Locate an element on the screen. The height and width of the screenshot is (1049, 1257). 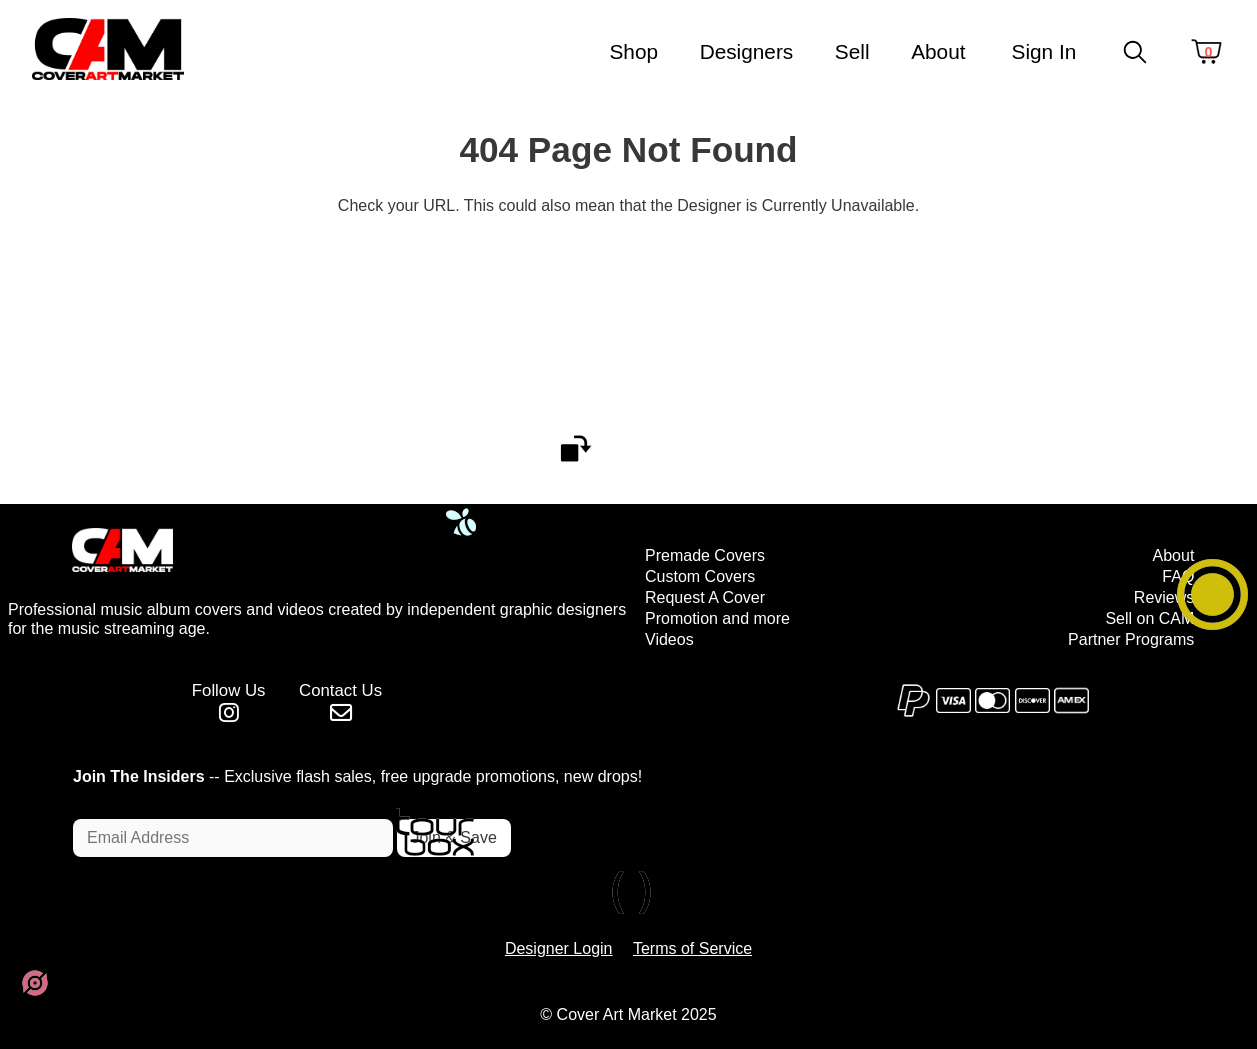
indicates loading or processing in progress is located at coordinates (1212, 594).